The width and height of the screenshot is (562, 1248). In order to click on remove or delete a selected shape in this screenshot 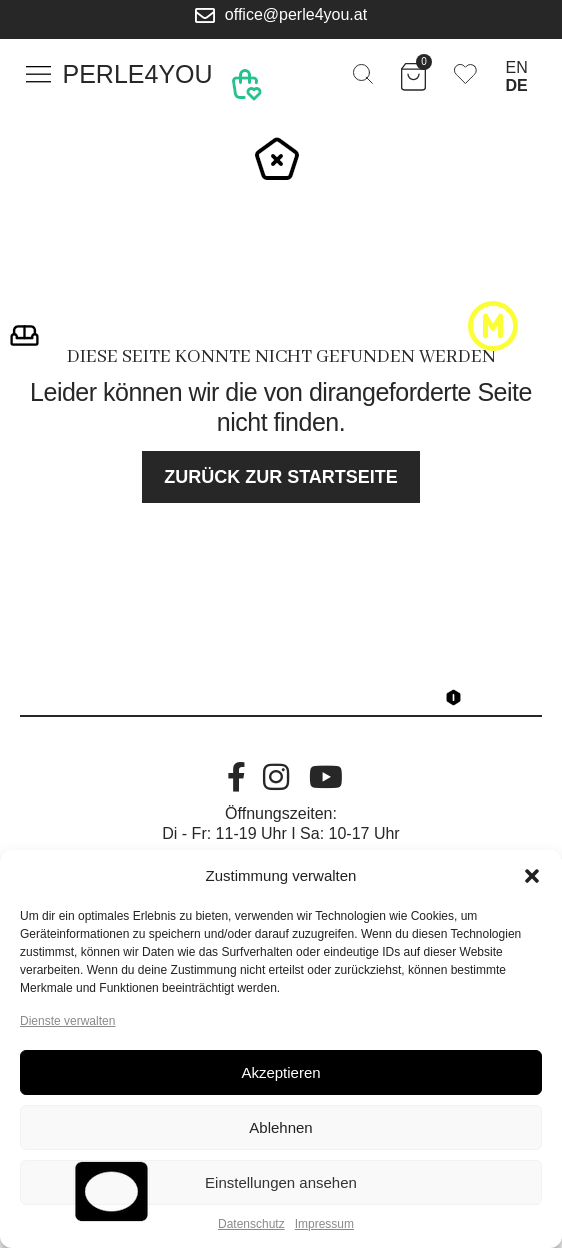, I will do `click(277, 160)`.